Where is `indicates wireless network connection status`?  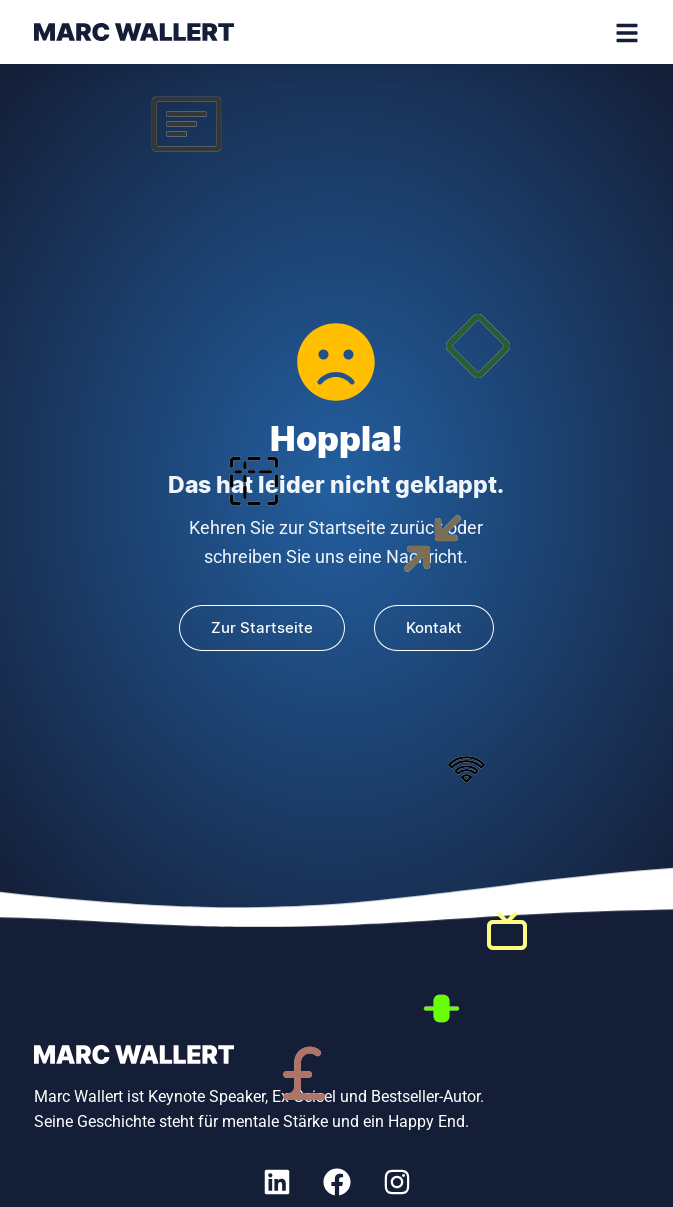 indicates wireless network connection status is located at coordinates (466, 769).